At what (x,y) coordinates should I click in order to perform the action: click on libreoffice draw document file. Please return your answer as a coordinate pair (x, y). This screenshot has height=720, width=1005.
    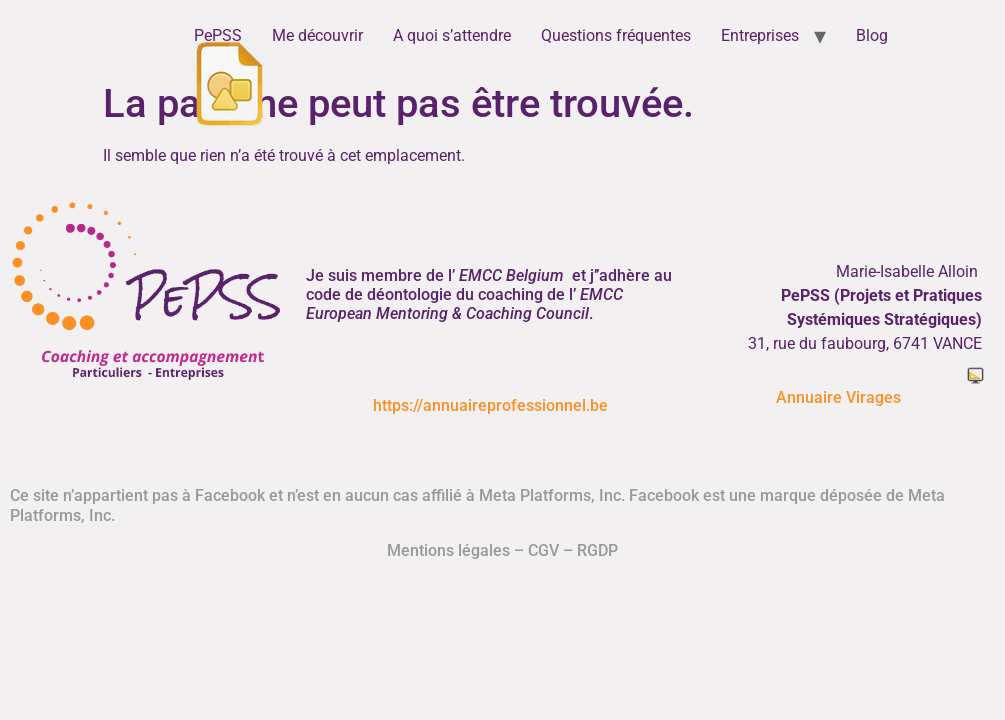
    Looking at the image, I should click on (229, 83).